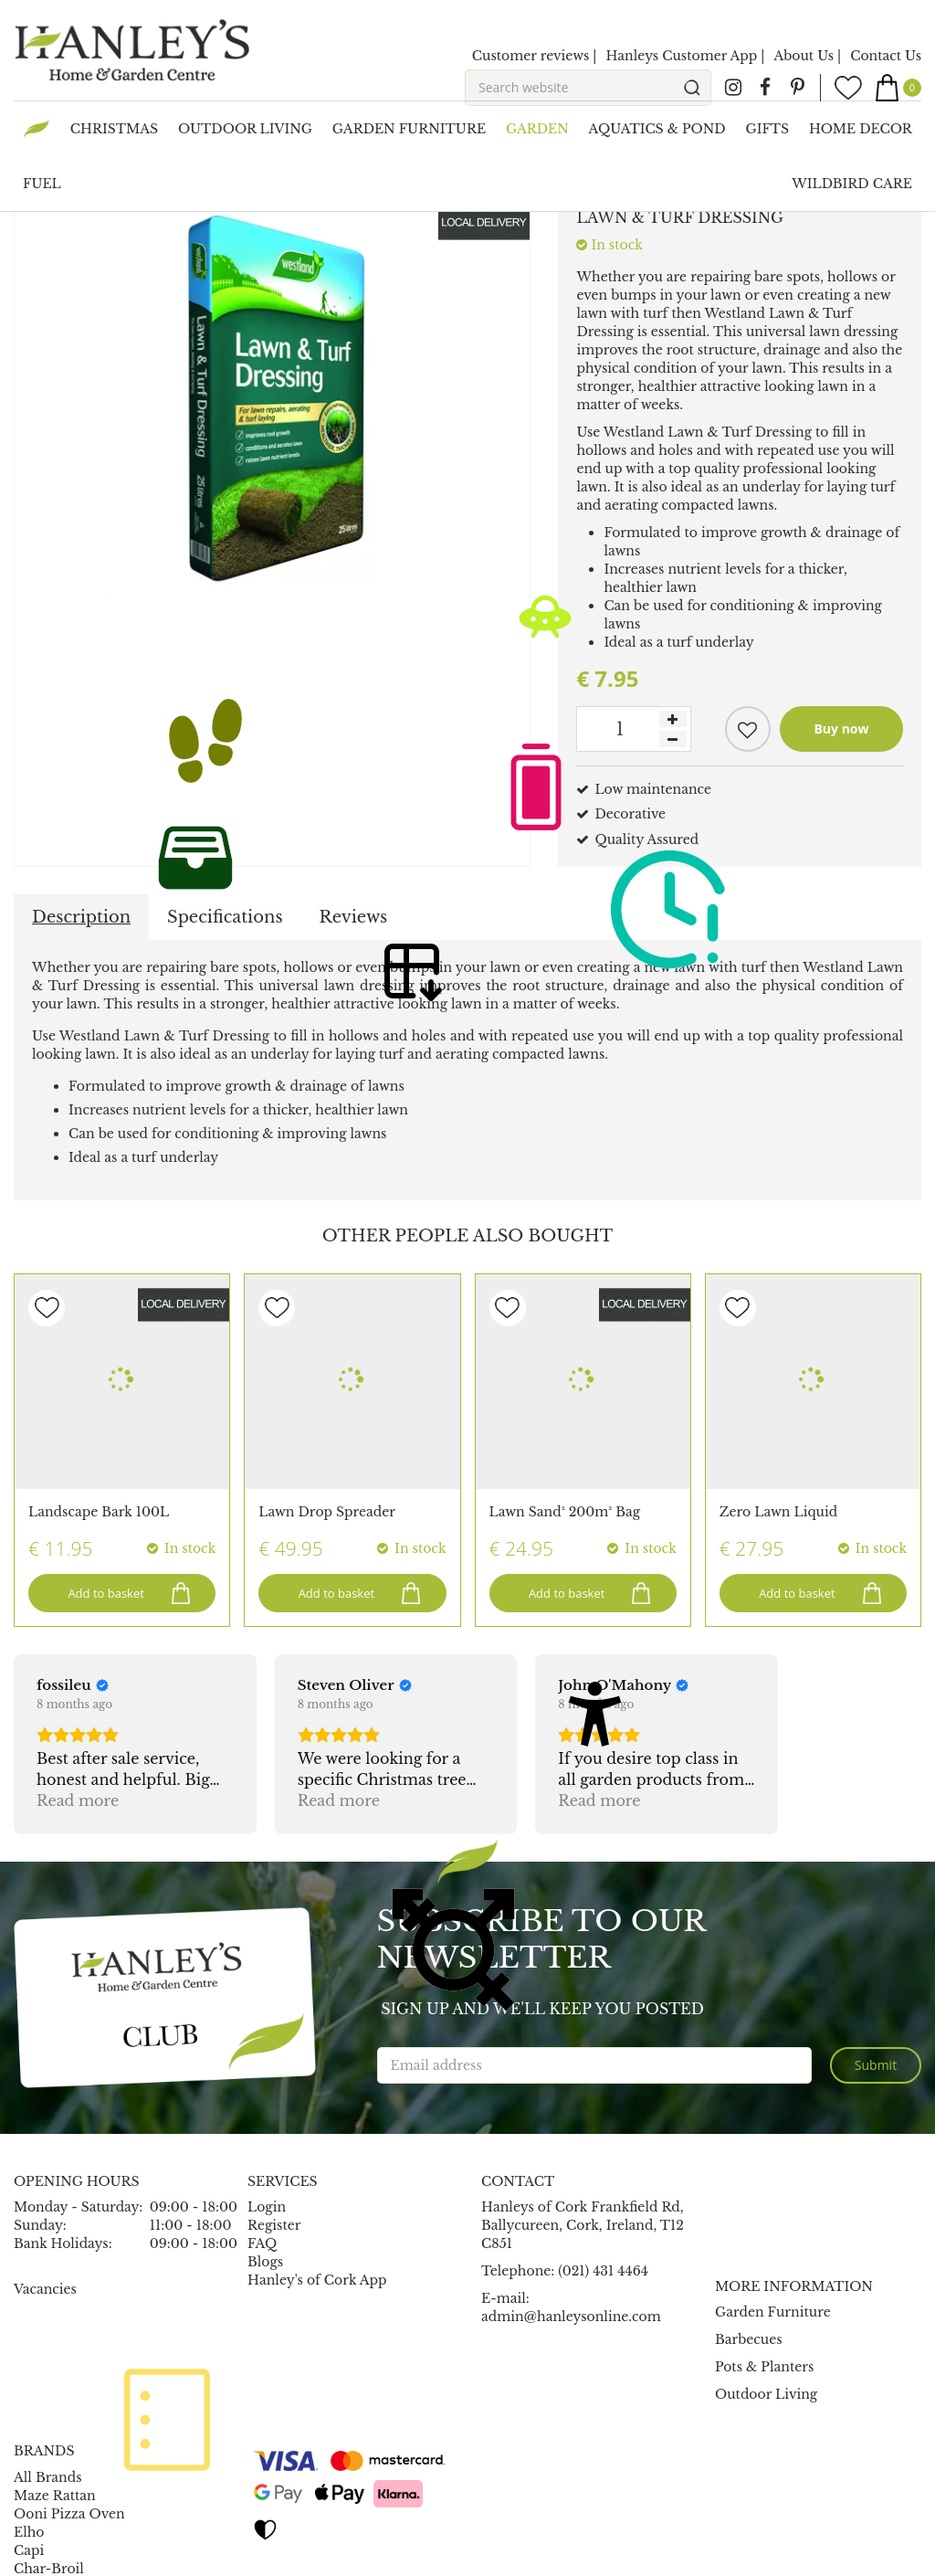 This screenshot has height=2576, width=935. What do you see at coordinates (195, 858) in the screenshot?
I see `view inbox or received files` at bounding box center [195, 858].